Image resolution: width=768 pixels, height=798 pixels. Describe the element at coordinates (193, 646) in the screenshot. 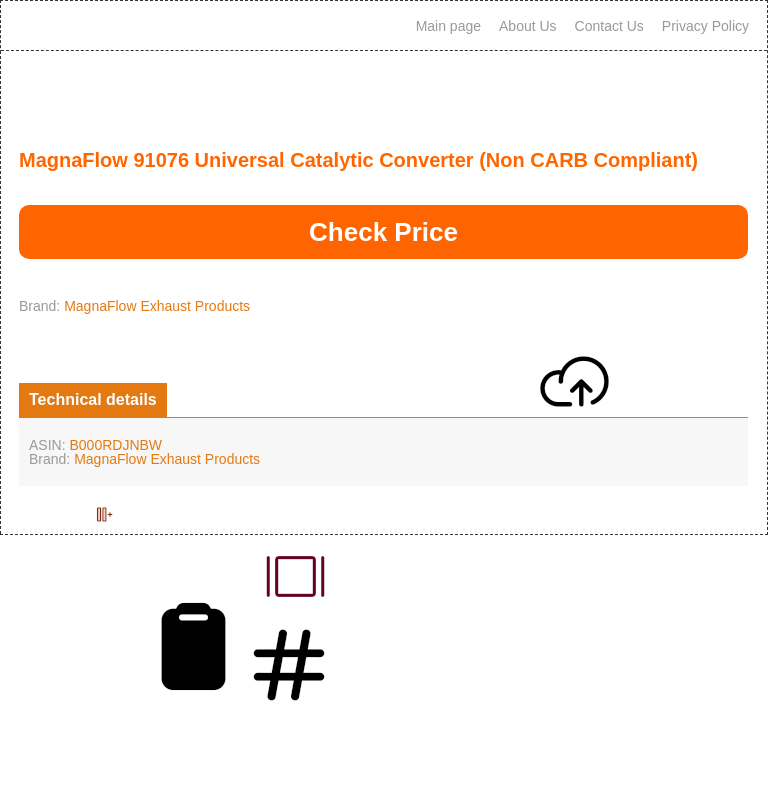

I see `view clipboard contents` at that location.